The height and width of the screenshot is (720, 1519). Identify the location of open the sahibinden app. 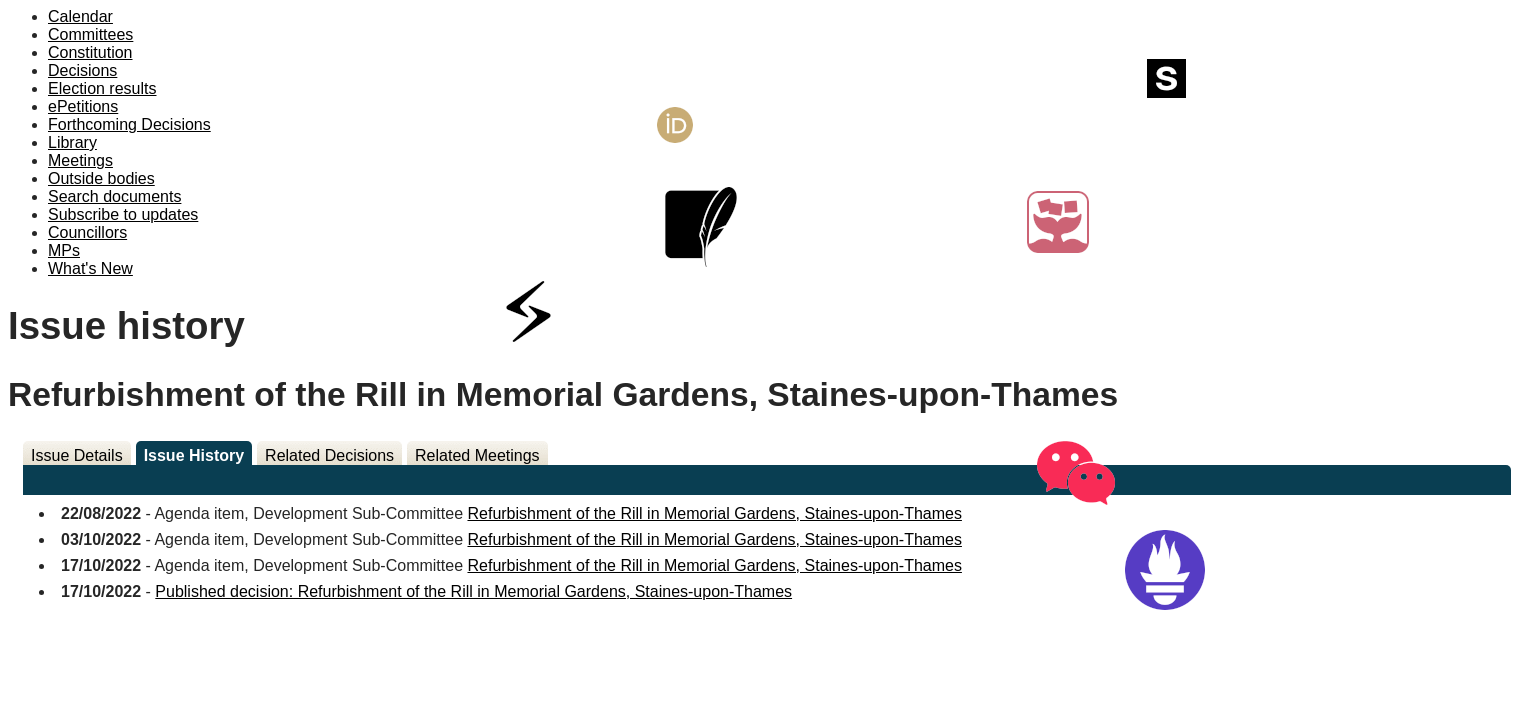
(1166, 78).